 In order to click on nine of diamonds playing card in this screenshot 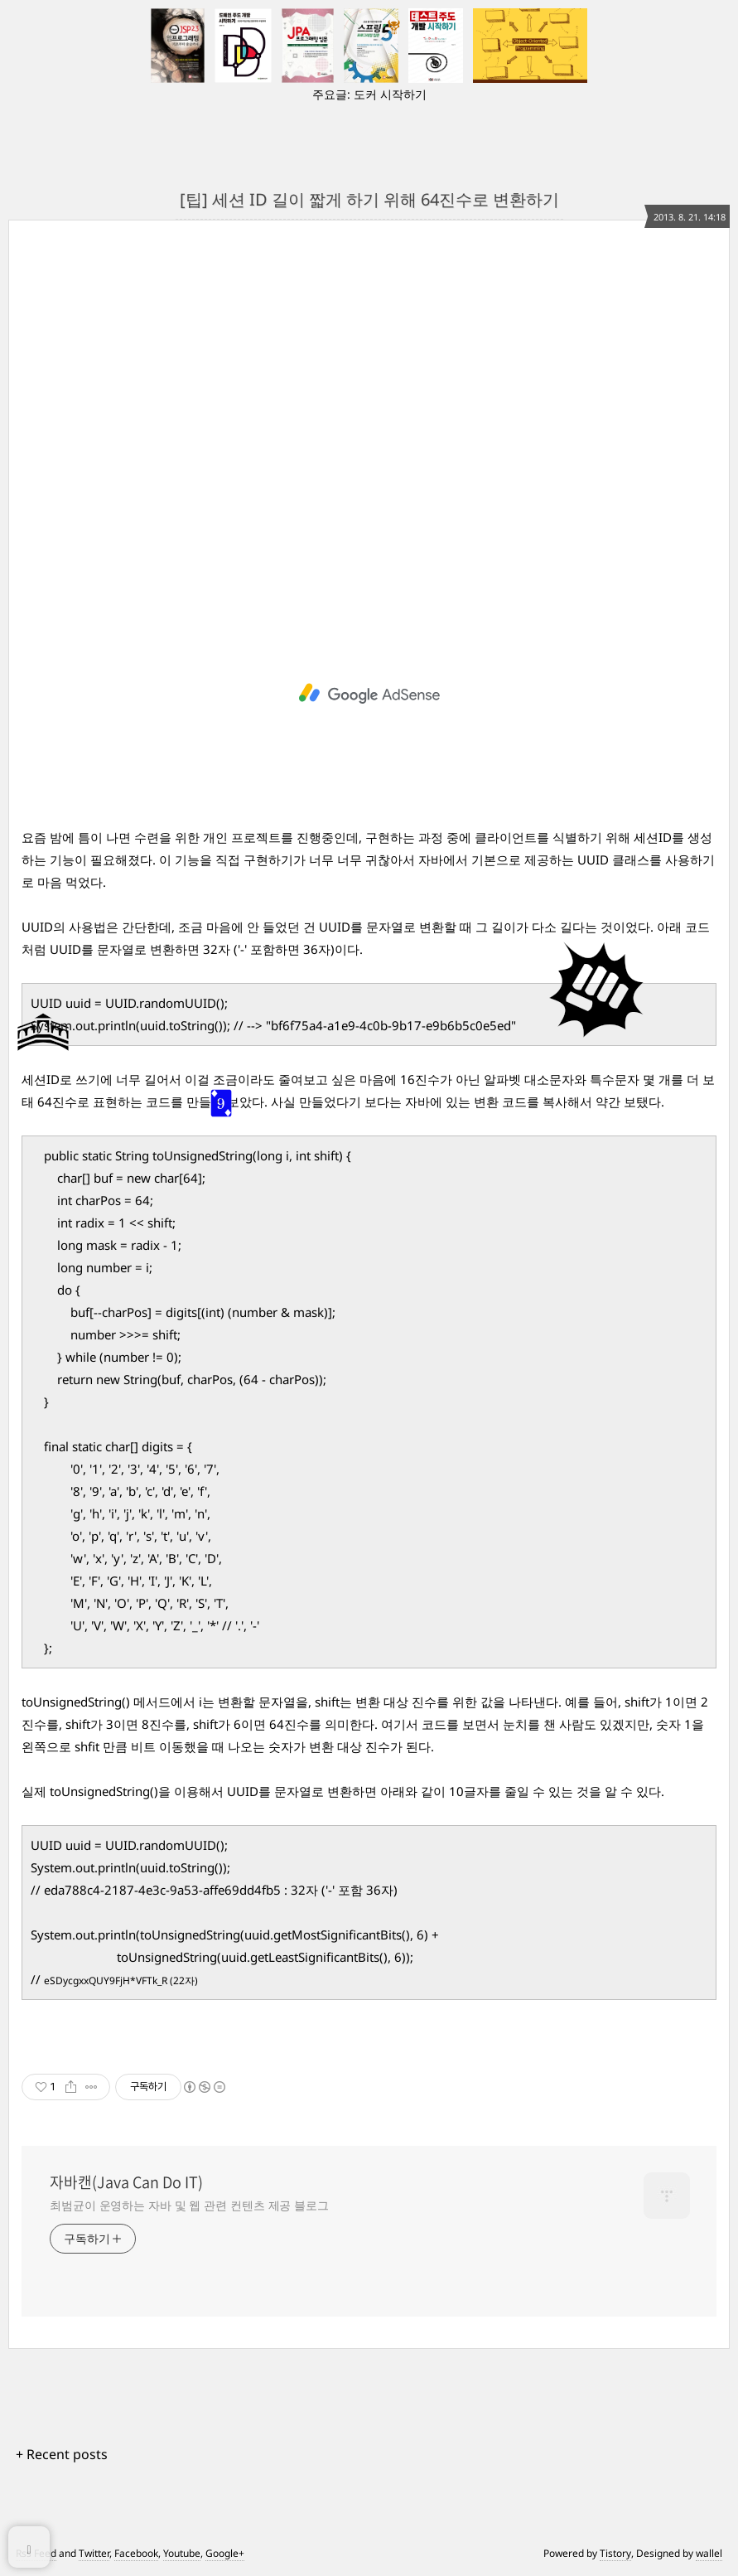, I will do `click(221, 1103)`.